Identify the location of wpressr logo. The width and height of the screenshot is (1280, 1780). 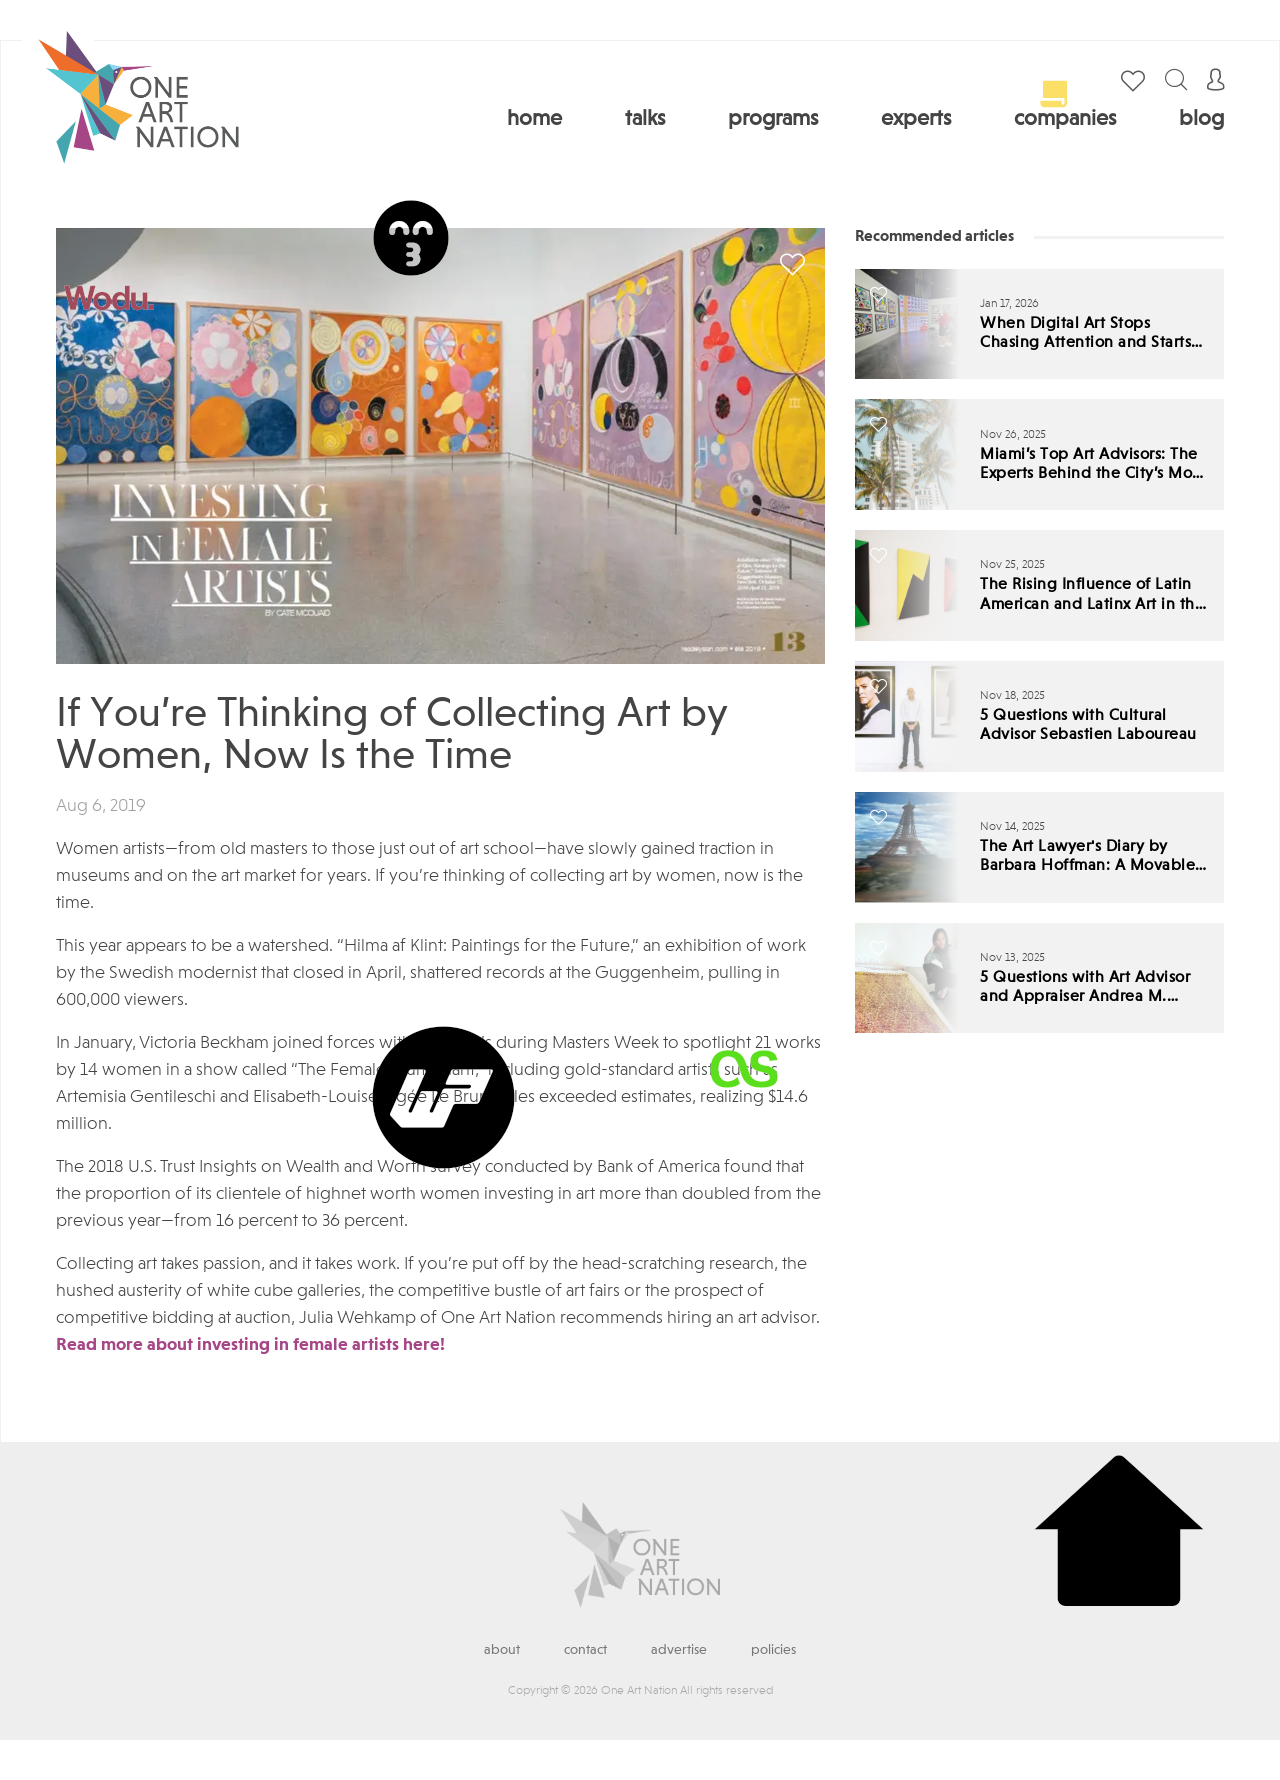
(443, 1097).